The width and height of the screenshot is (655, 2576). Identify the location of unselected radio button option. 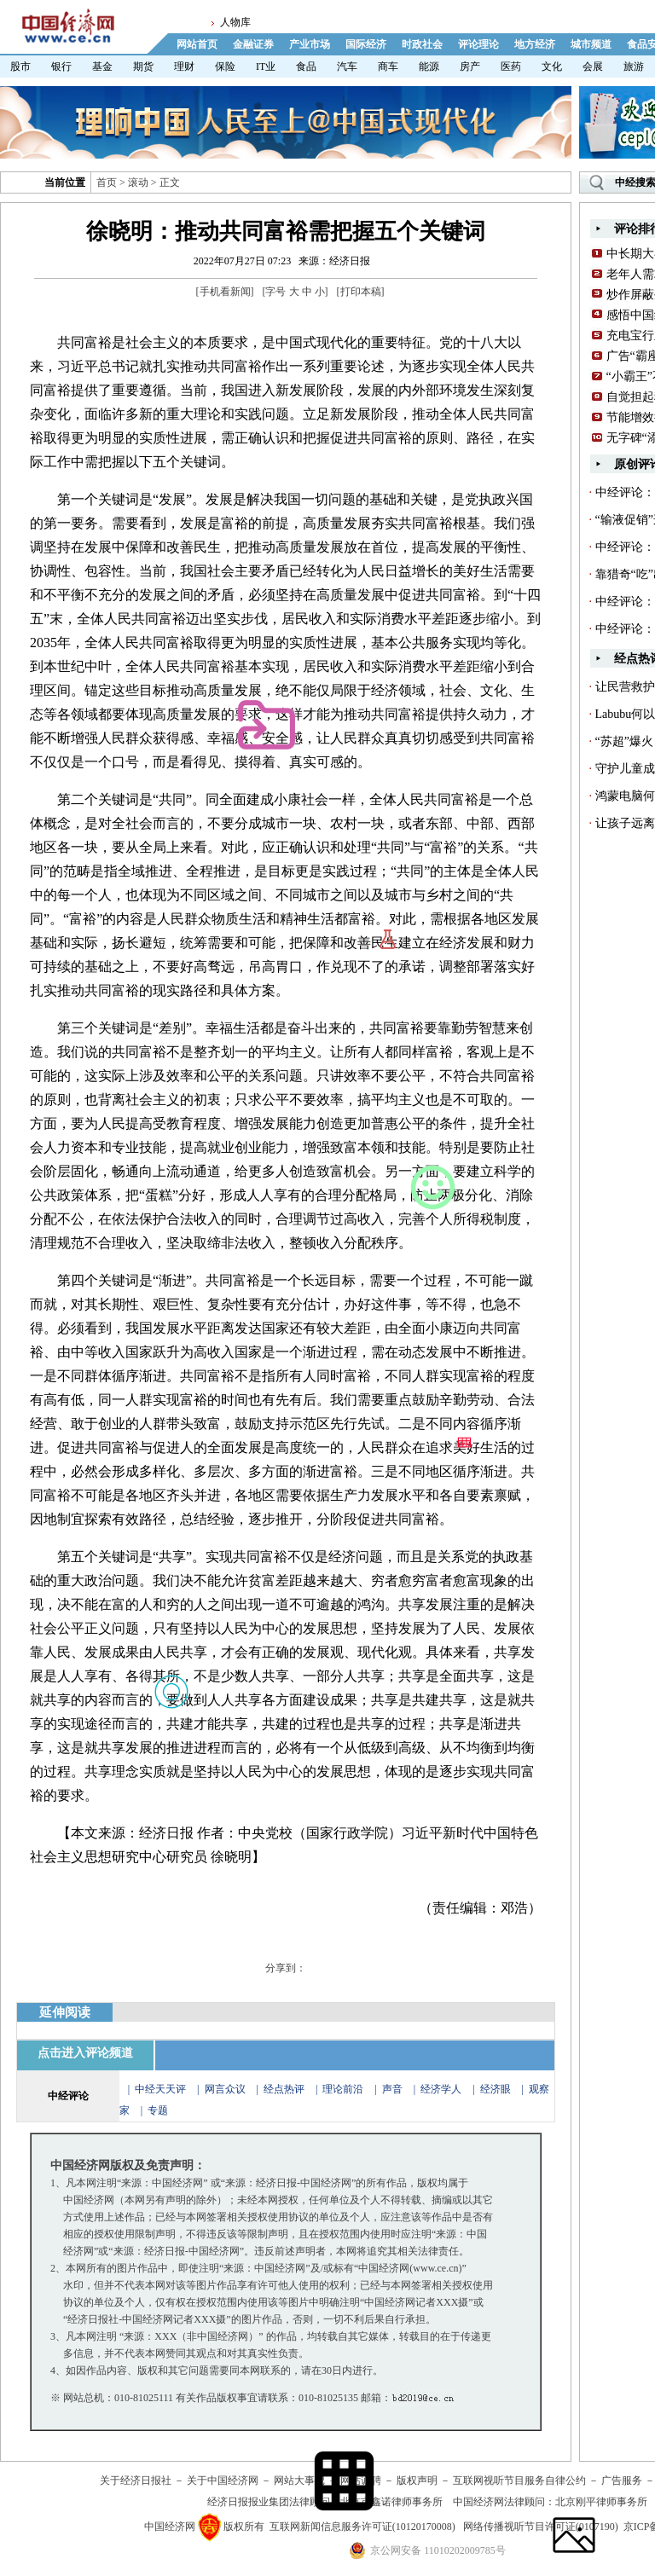
(171, 1692).